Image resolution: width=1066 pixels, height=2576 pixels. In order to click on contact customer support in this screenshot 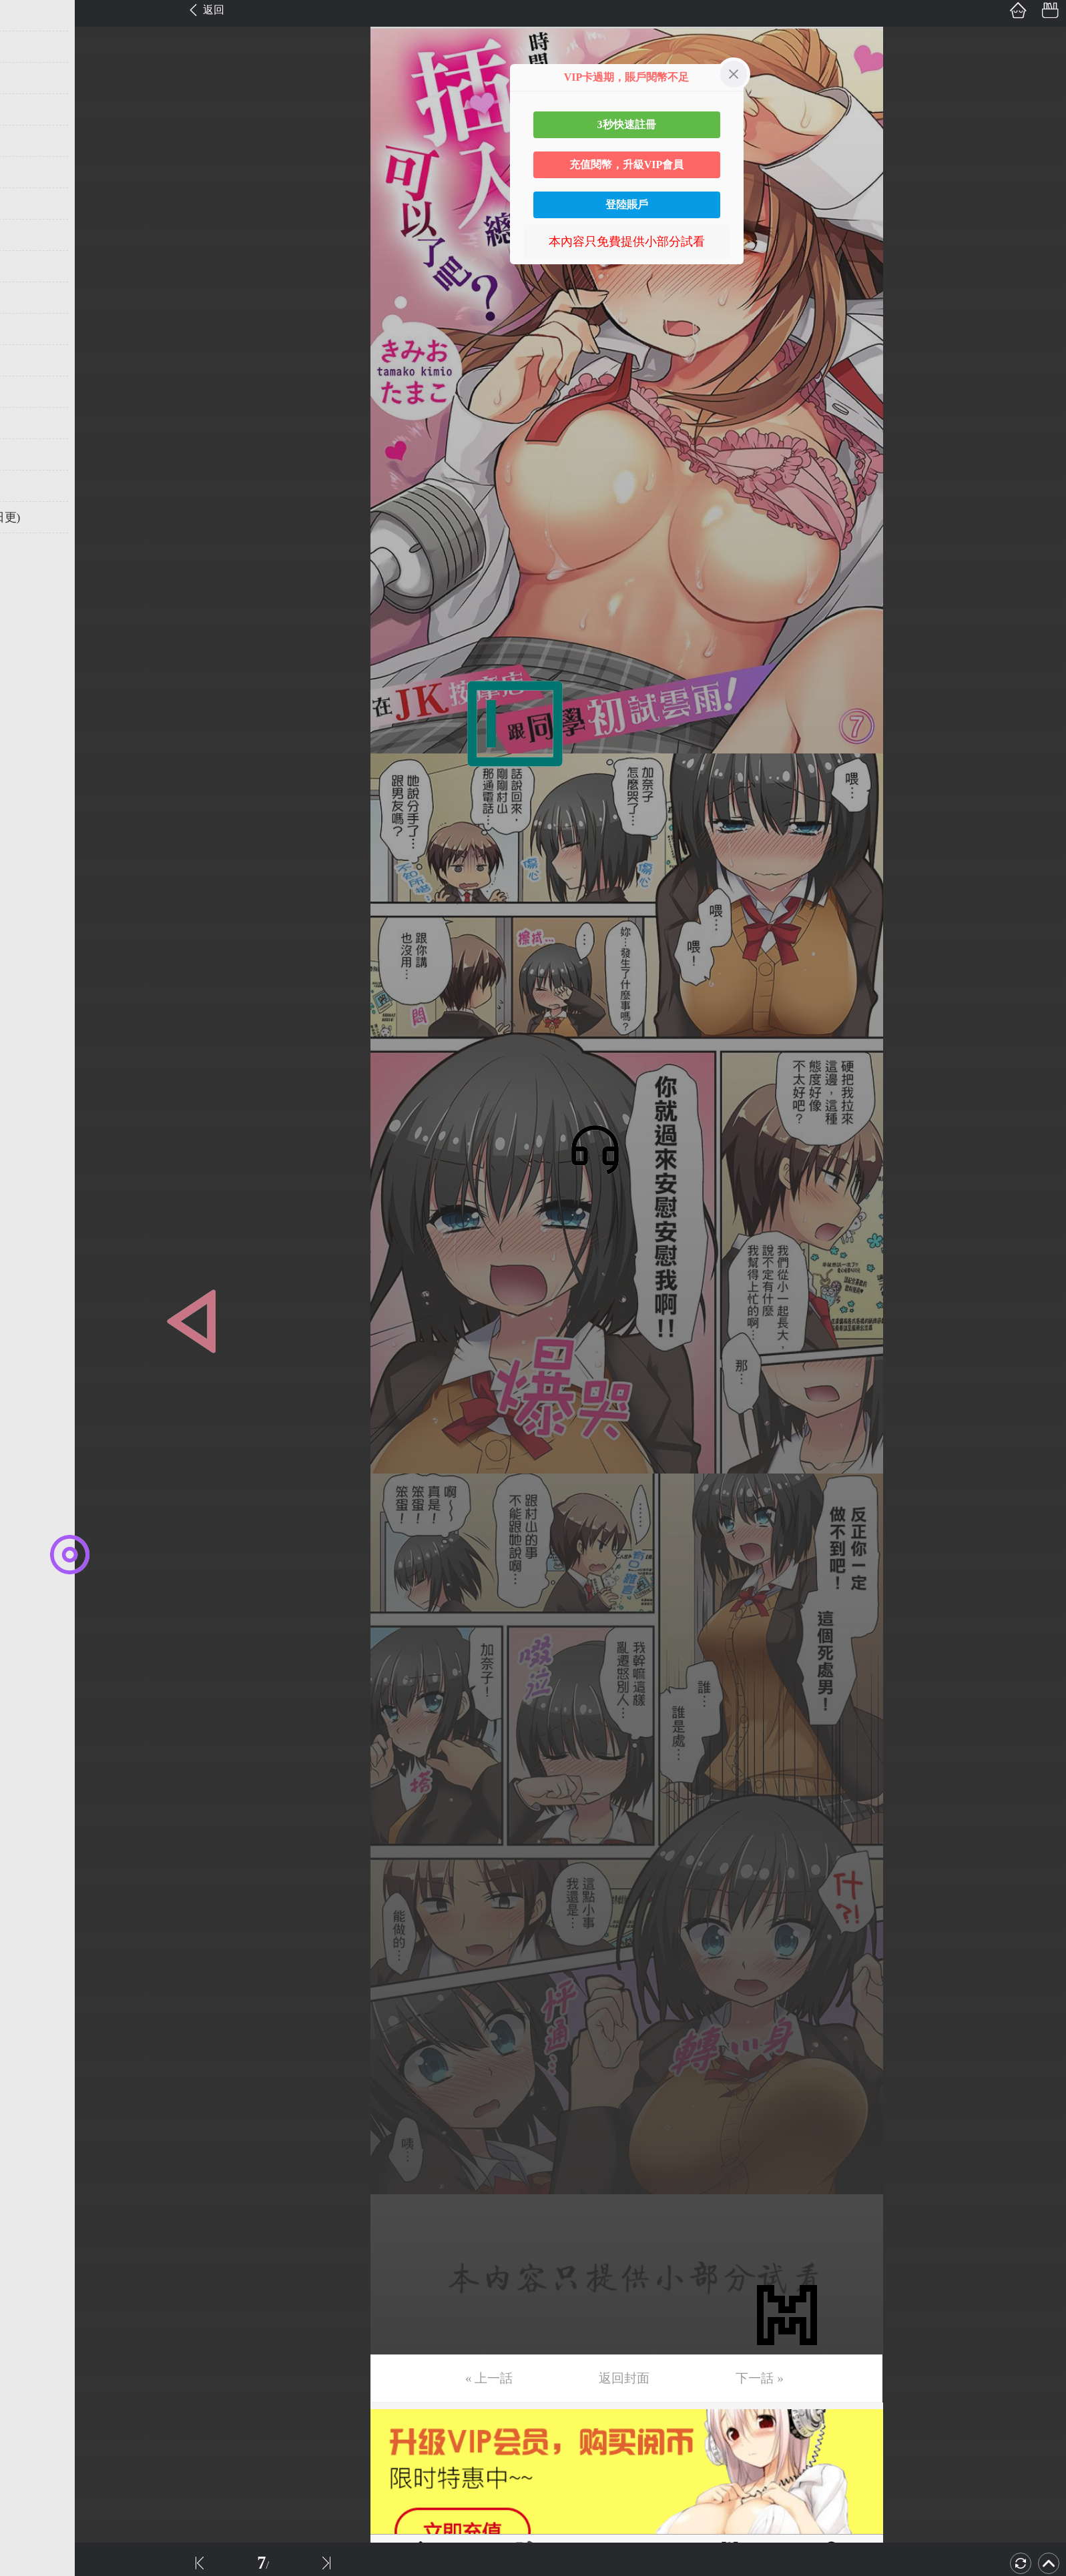, I will do `click(595, 1149)`.